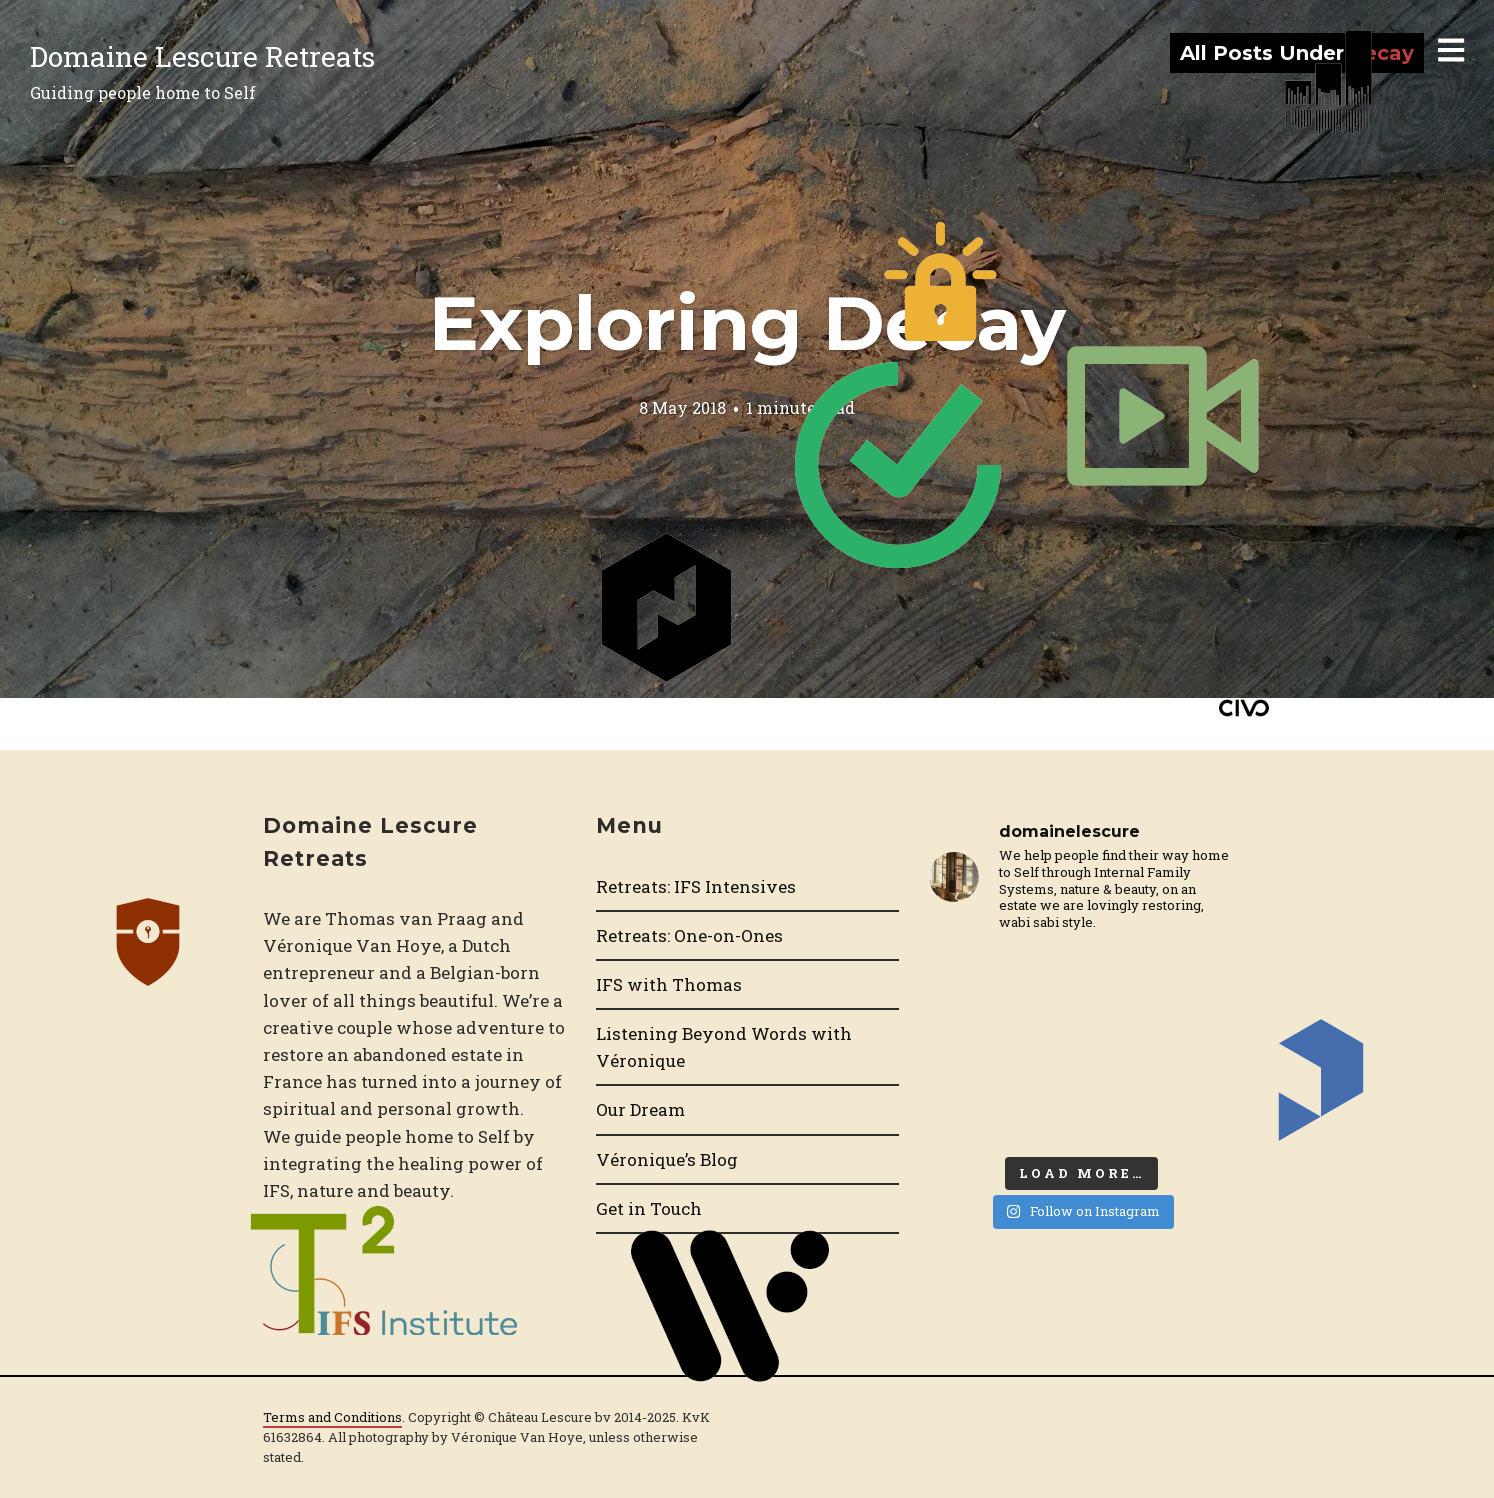 The height and width of the screenshot is (1498, 1494). I want to click on HashiCorp Nomad application logo, so click(666, 607).